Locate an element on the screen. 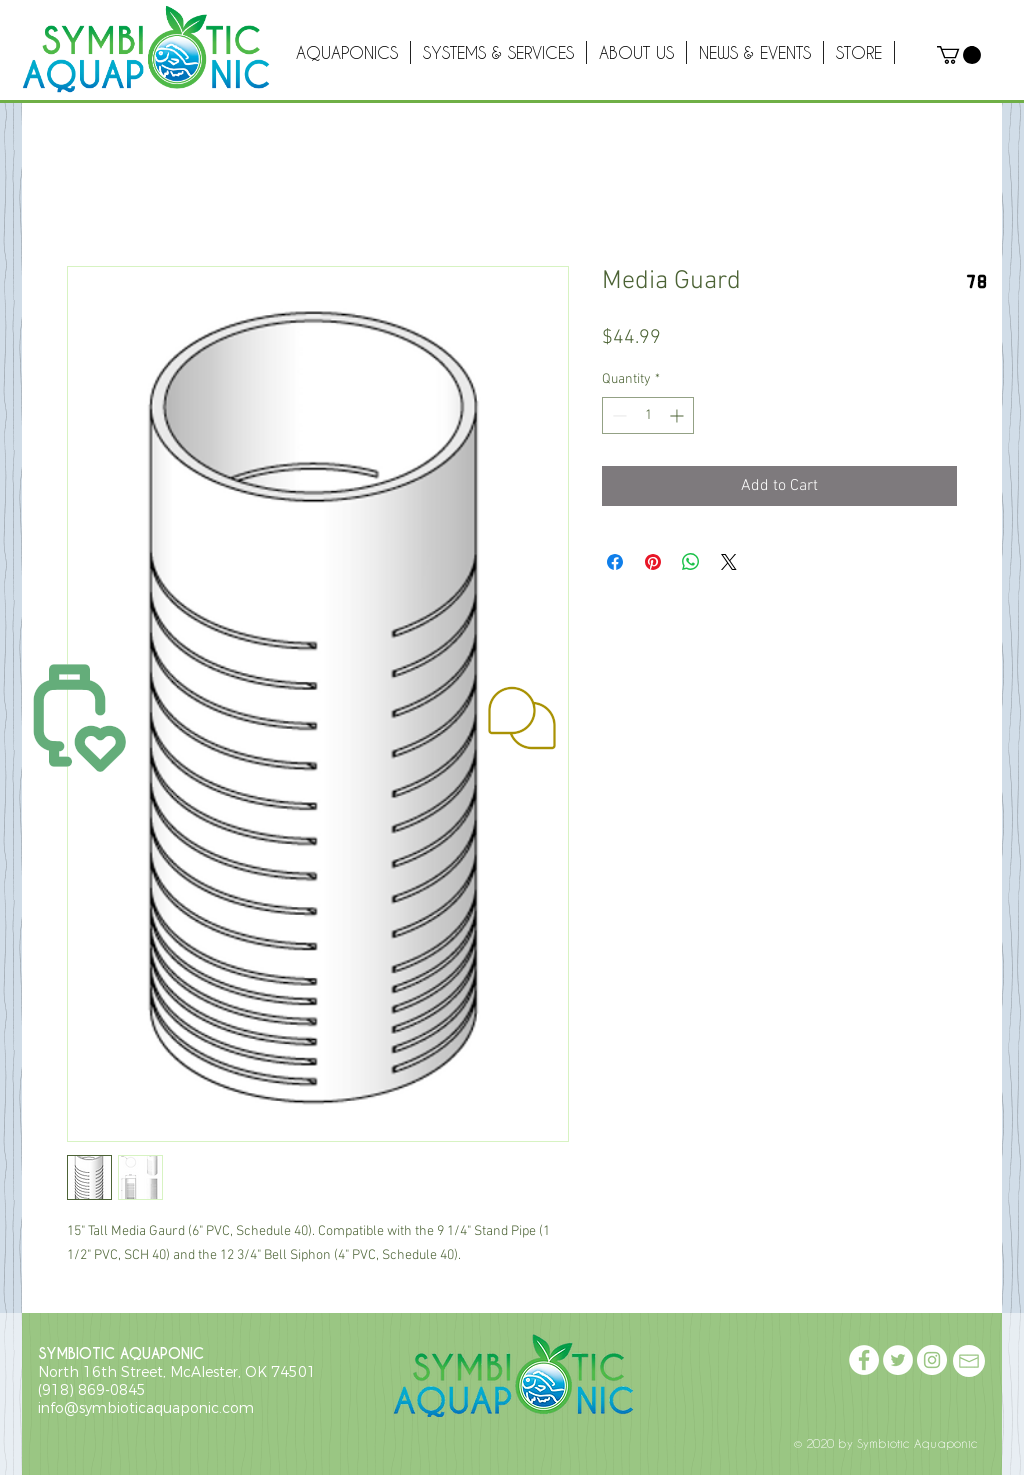 The width and height of the screenshot is (1024, 1475). open chat or messaging is located at coordinates (522, 718).